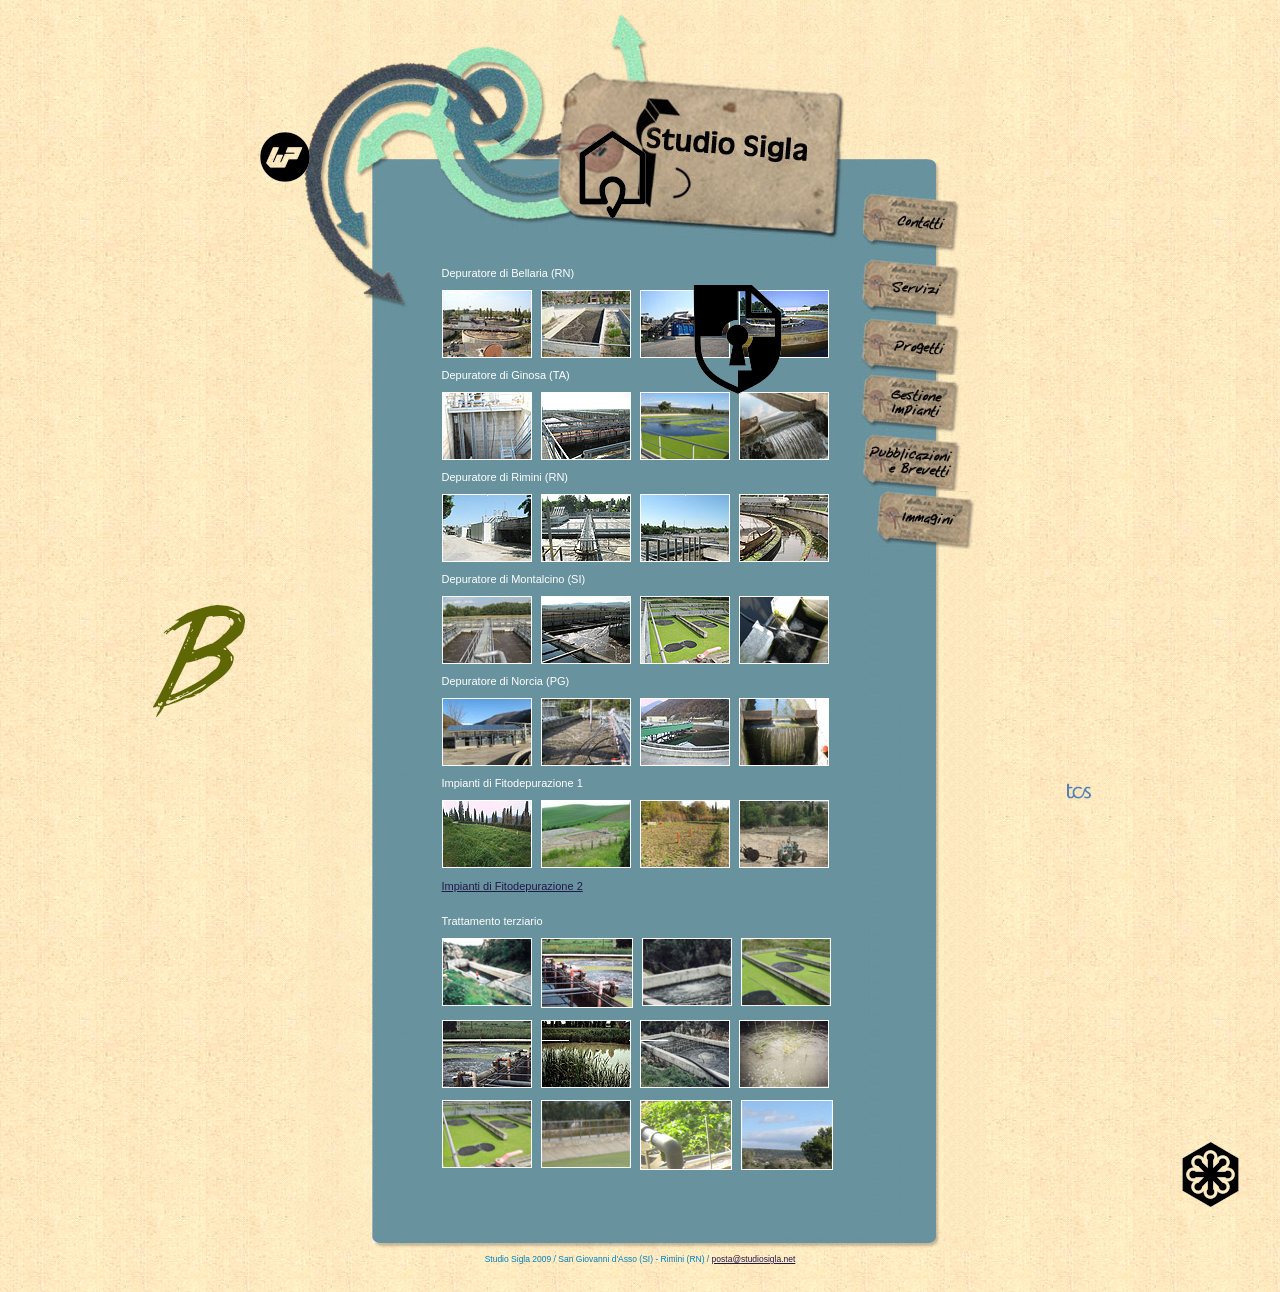 The height and width of the screenshot is (1292, 1280). Describe the element at coordinates (1079, 791) in the screenshot. I see `Tata Consultancy Services company logo` at that location.